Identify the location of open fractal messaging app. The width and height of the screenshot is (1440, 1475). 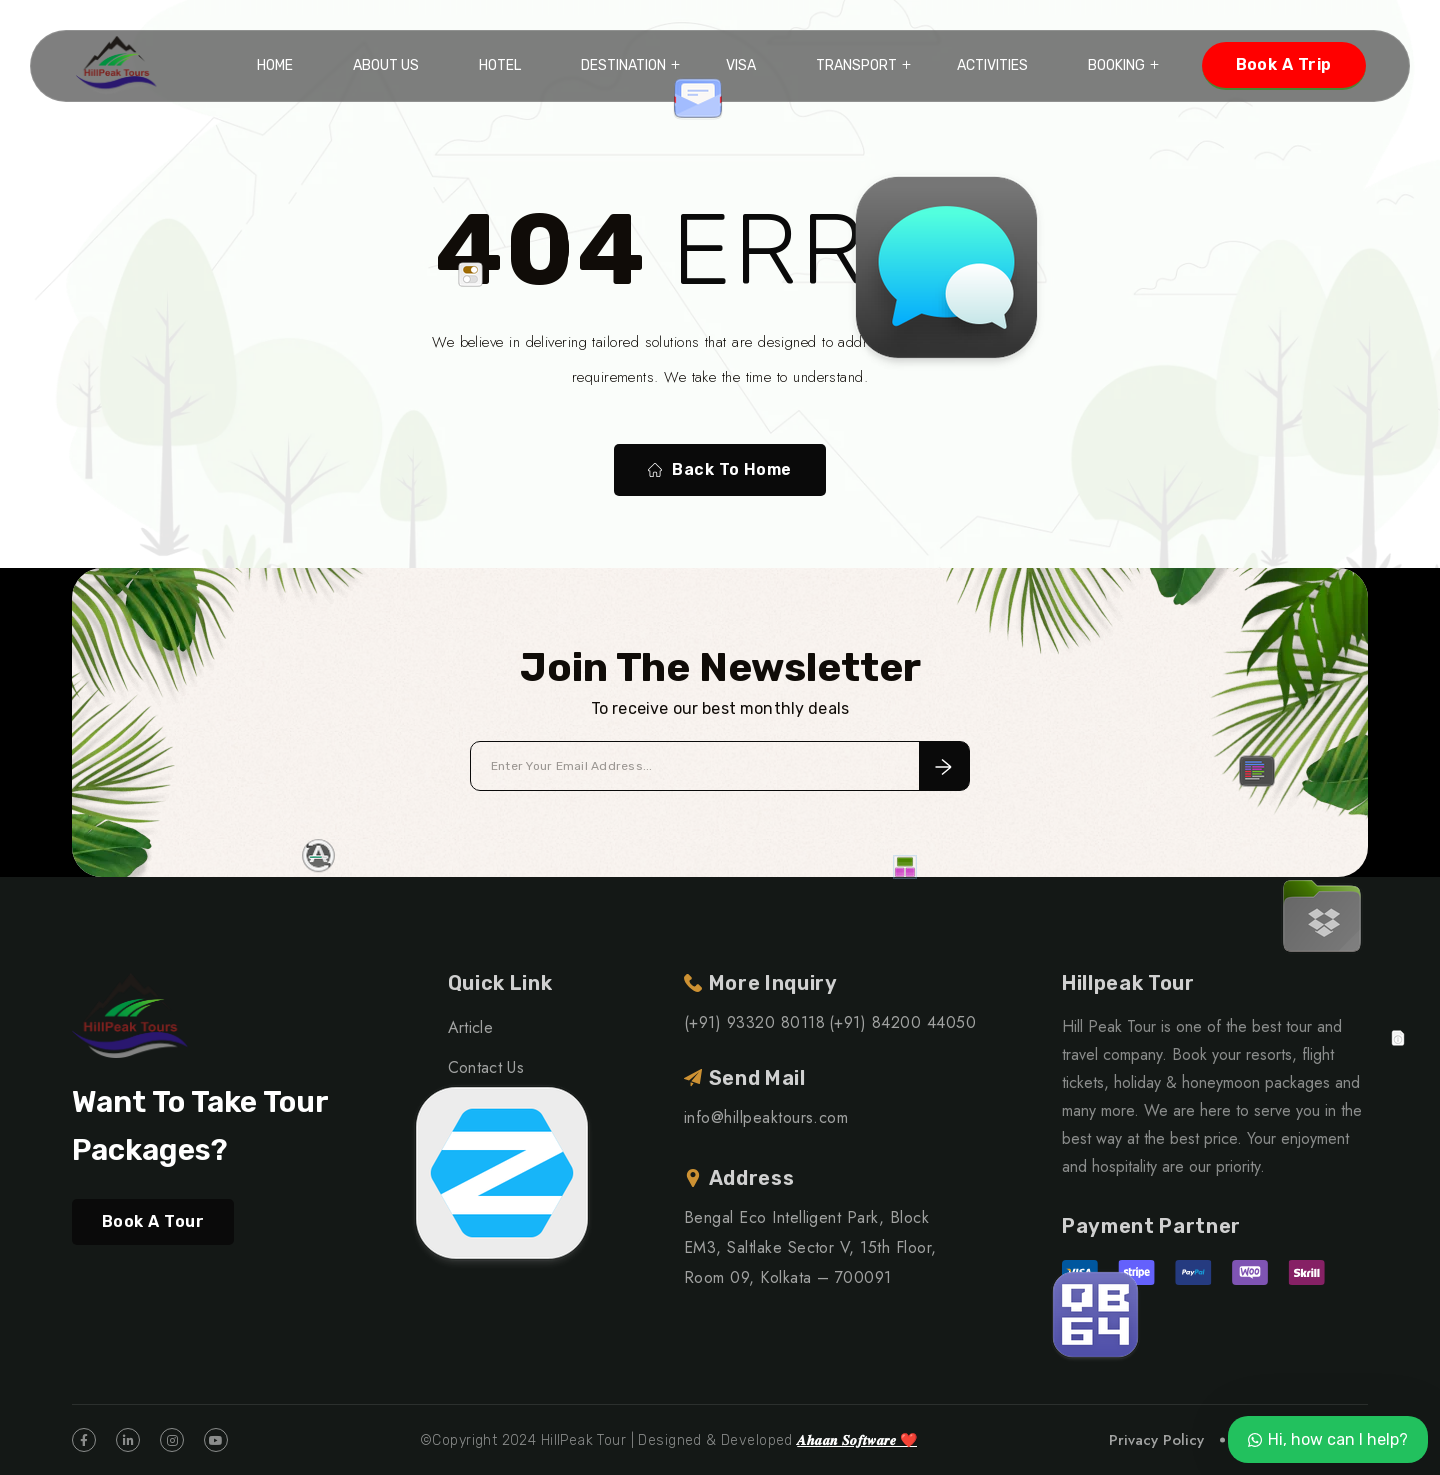
(946, 267).